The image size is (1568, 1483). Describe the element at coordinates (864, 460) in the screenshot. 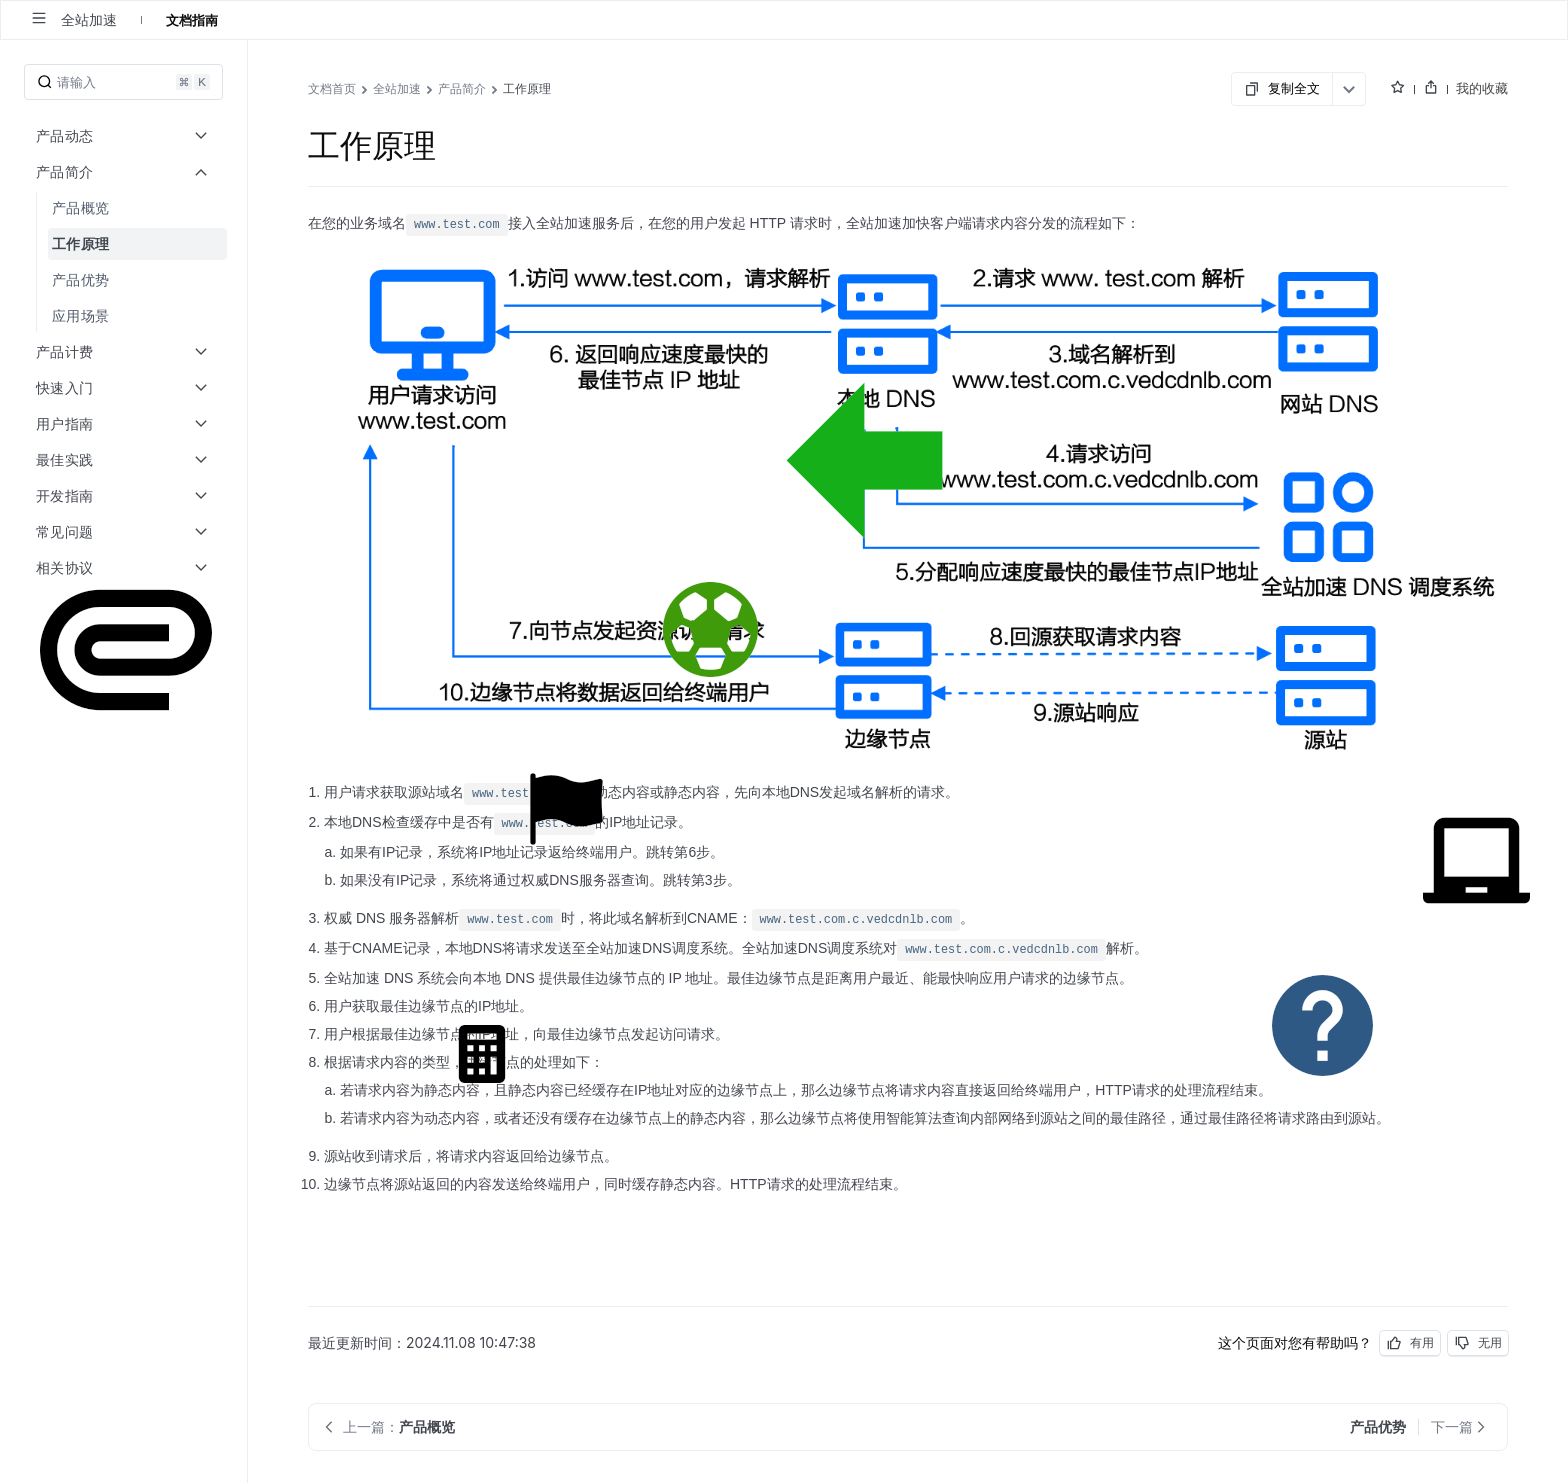

I see `go back to the previous screen` at that location.